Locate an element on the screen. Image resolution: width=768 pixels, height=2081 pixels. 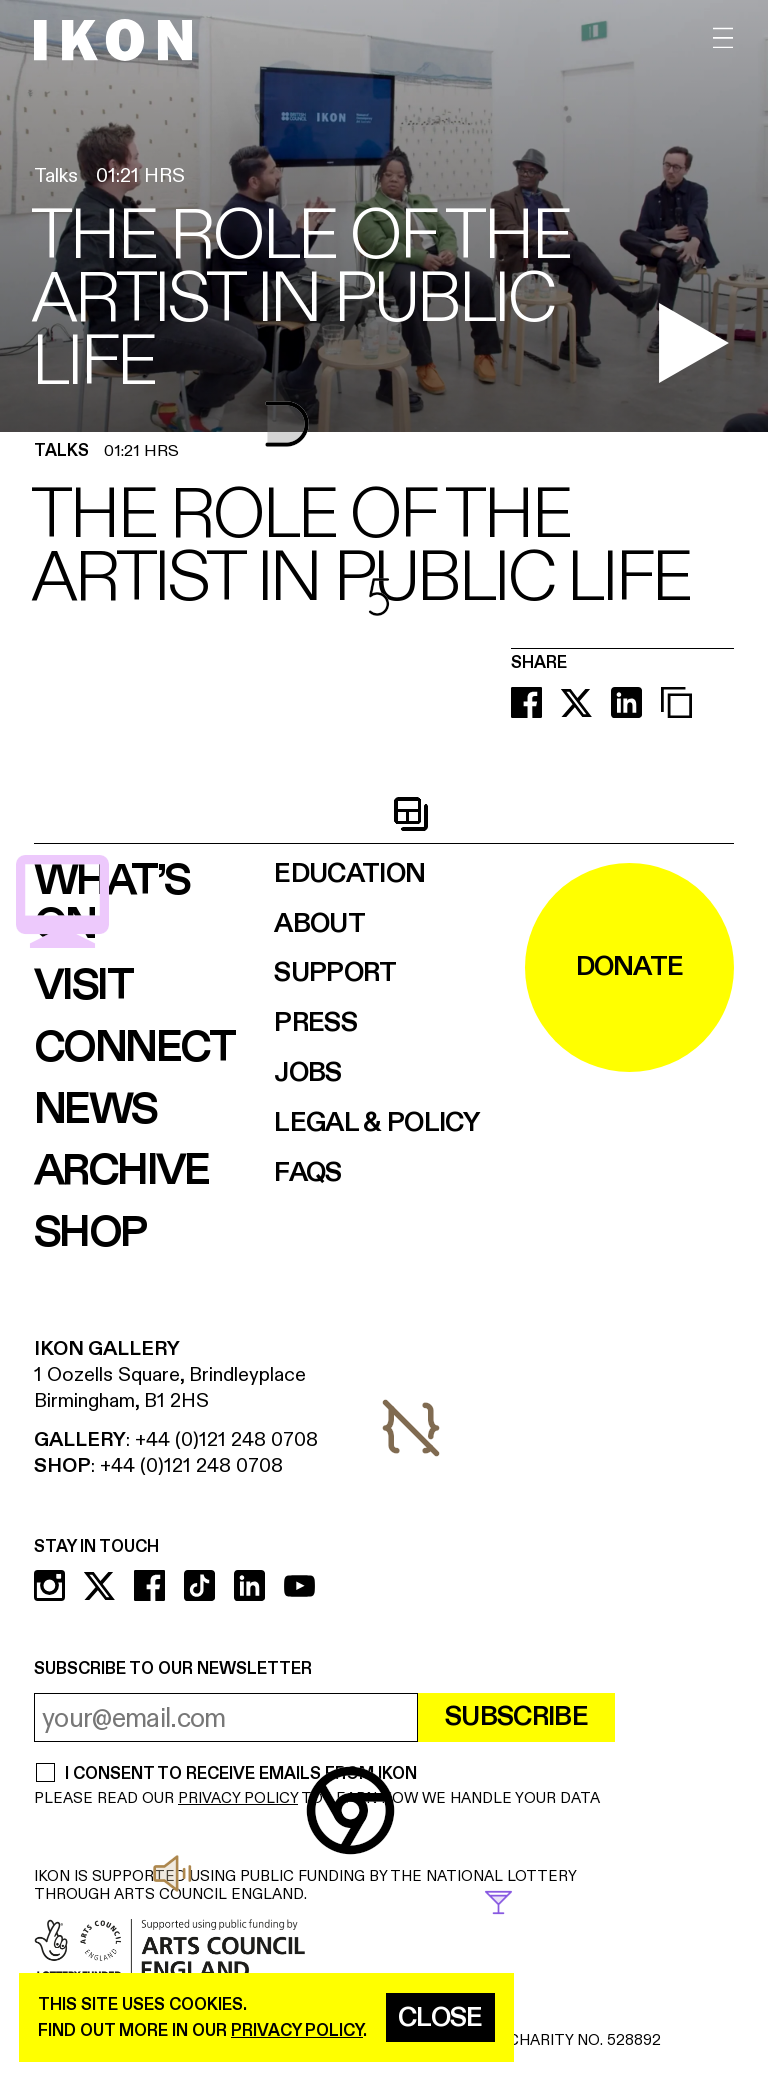
volume set to high is located at coordinates (171, 1873).